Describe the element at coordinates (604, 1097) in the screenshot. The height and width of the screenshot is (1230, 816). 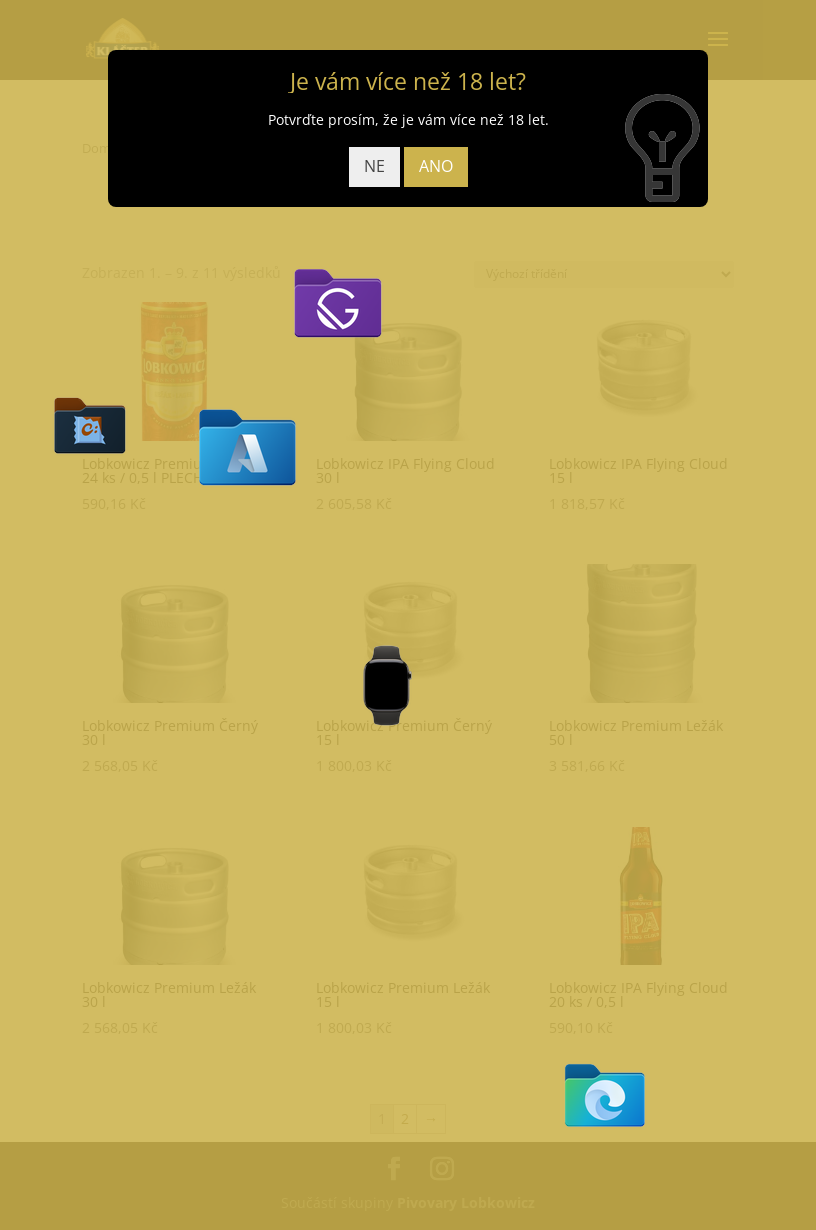
I see `open folder containing Microsoft Edge browser files` at that location.